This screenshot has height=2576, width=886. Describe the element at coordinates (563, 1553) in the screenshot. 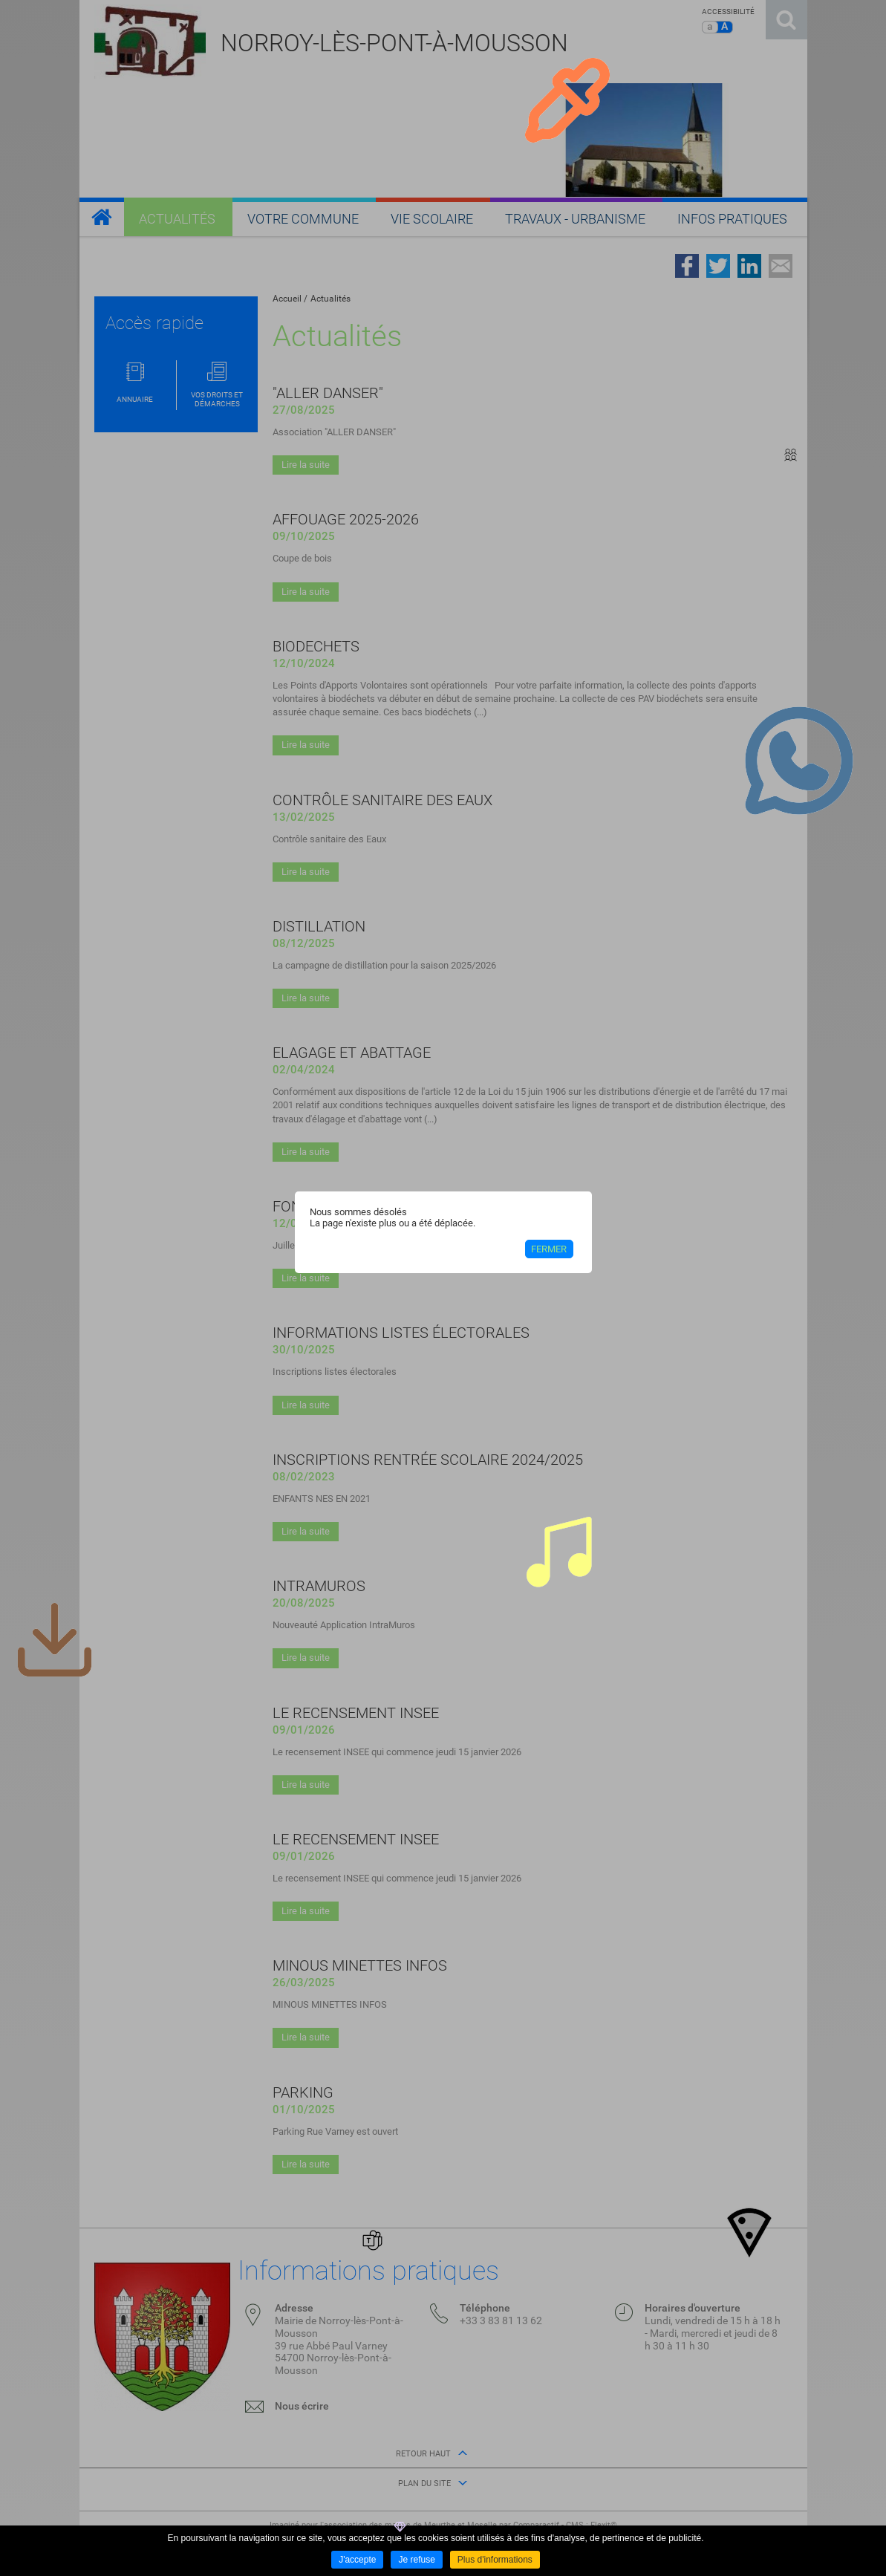

I see `access music library or audio files` at that location.